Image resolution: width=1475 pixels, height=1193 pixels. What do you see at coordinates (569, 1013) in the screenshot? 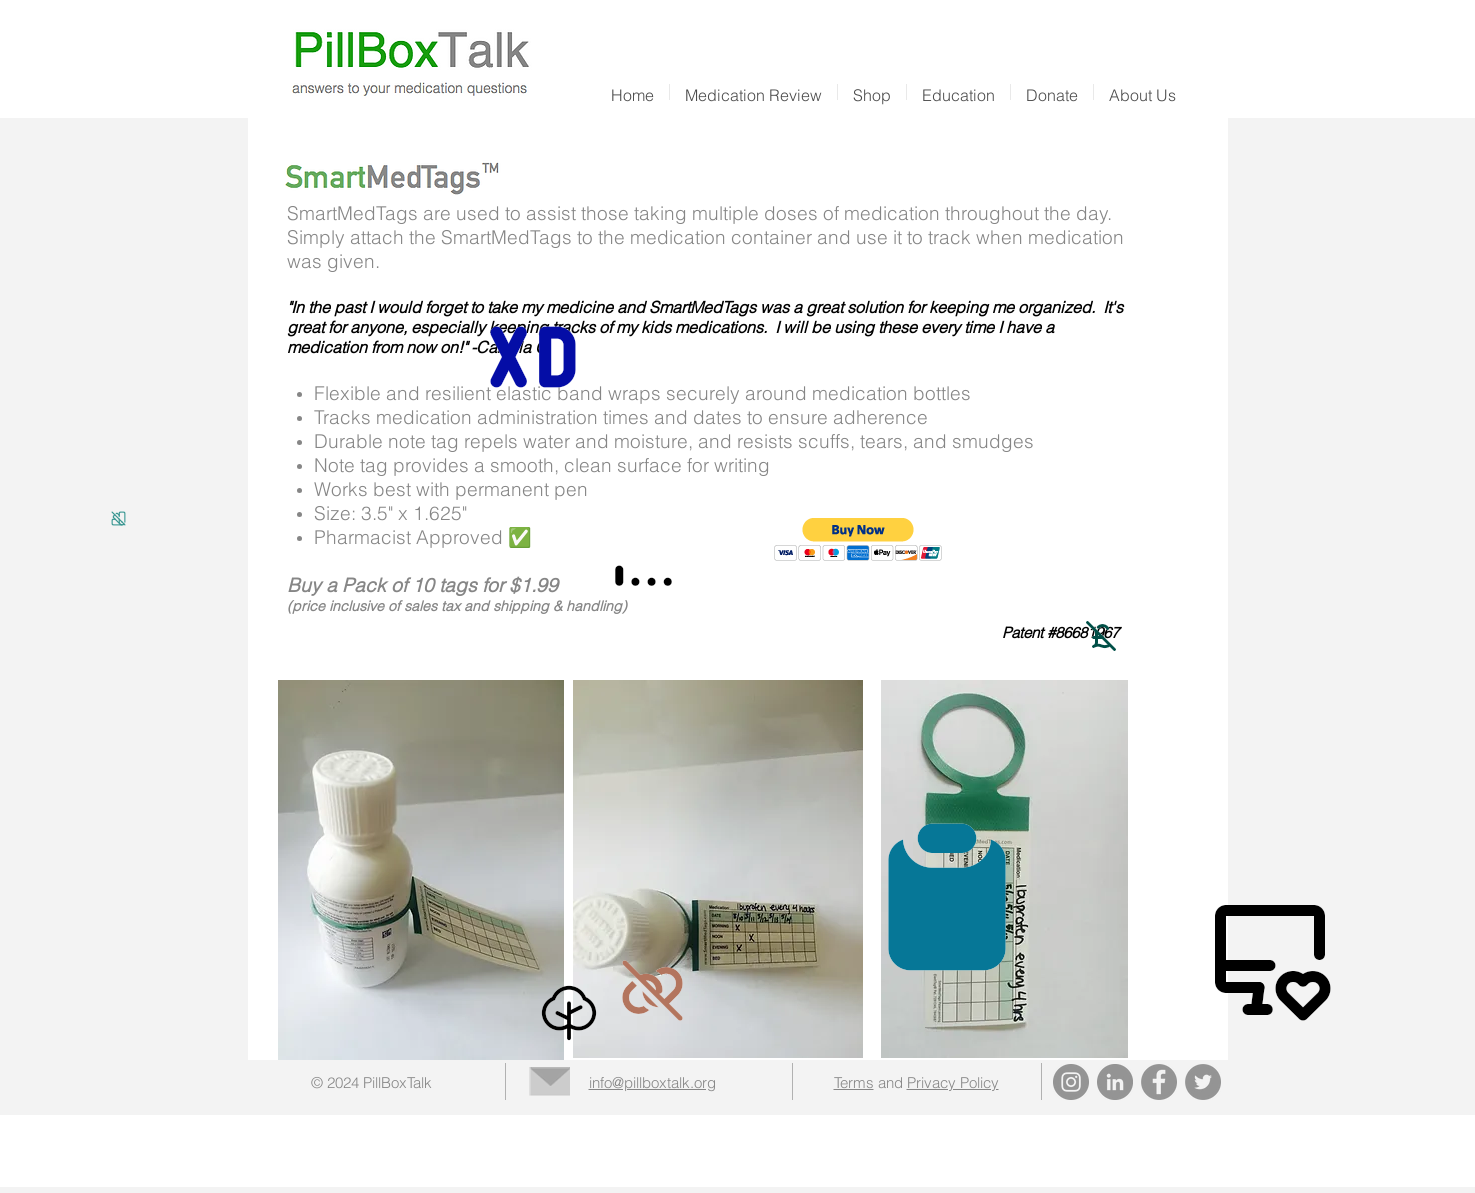
I see `view parks or nature areas nearby` at bounding box center [569, 1013].